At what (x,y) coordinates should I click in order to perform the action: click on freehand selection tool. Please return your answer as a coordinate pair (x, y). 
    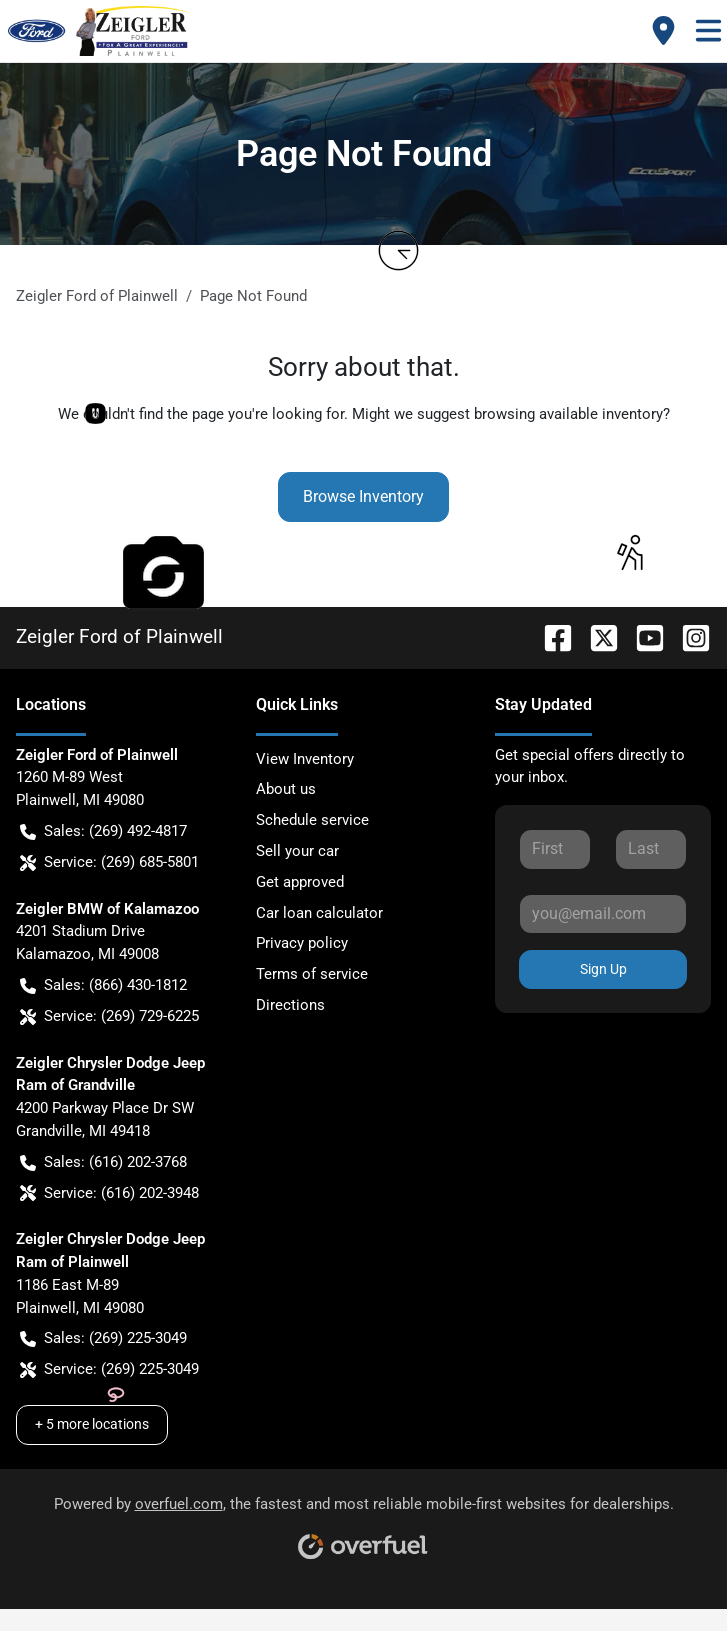
    Looking at the image, I should click on (116, 1394).